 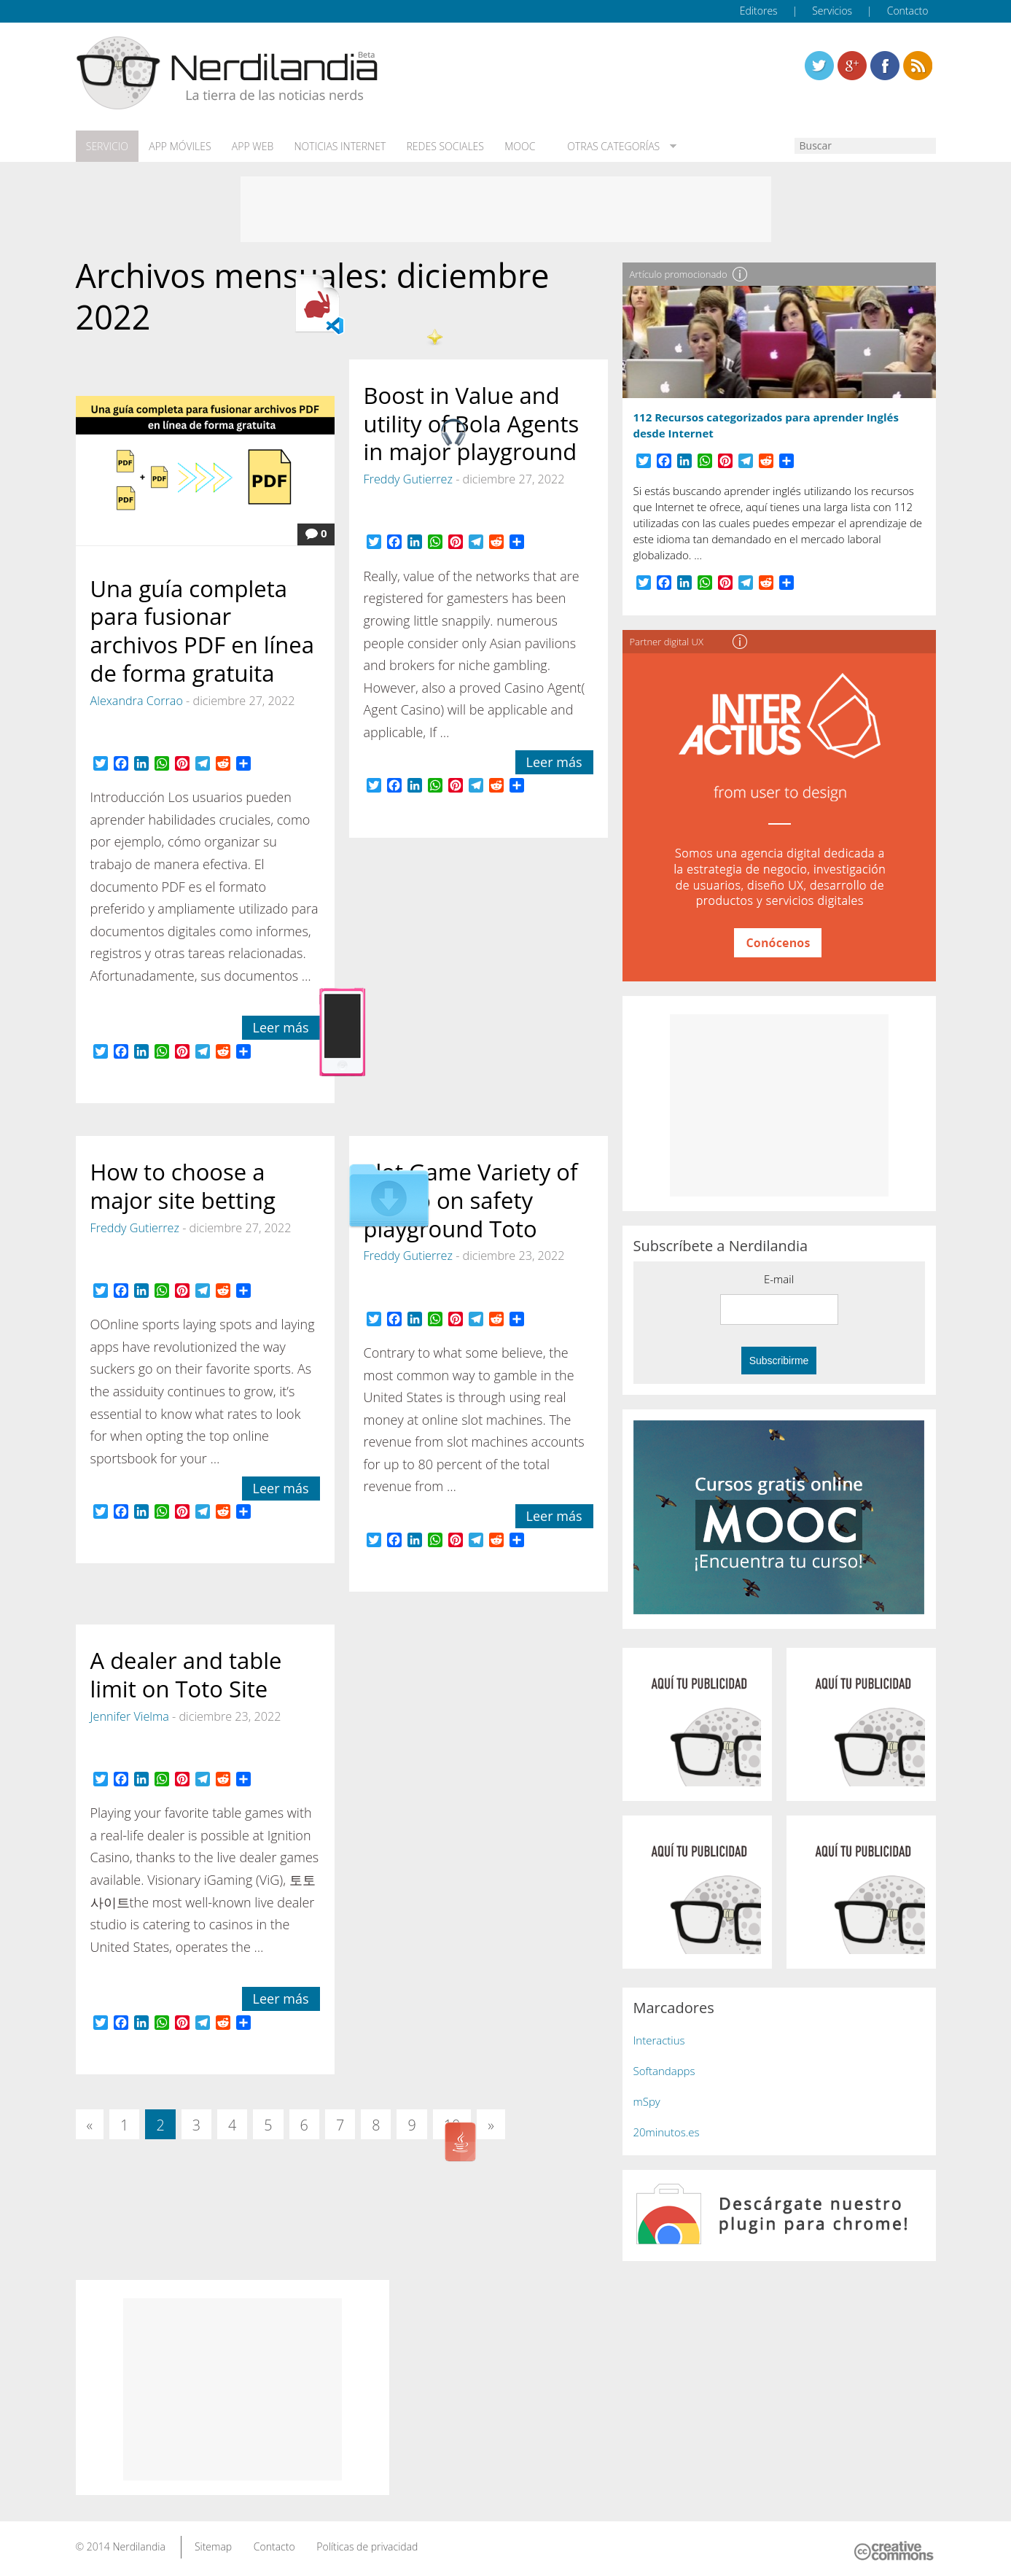 What do you see at coordinates (434, 337) in the screenshot?
I see `view information about this application` at bounding box center [434, 337].